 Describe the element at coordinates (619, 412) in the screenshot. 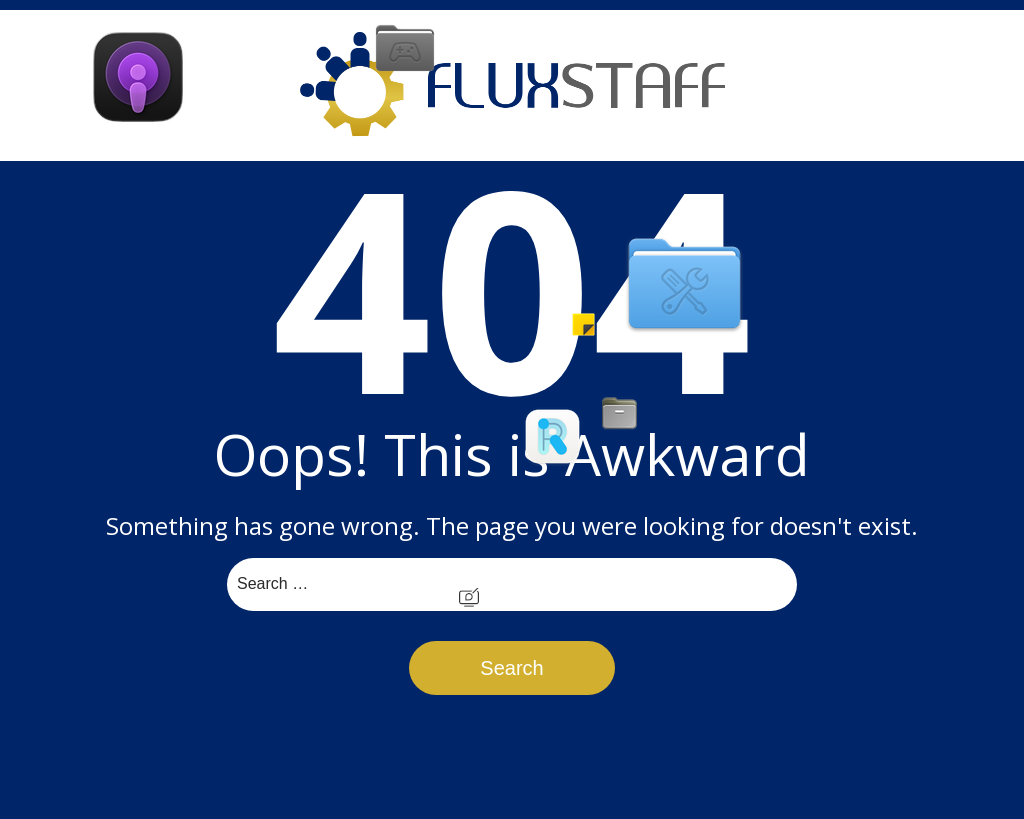

I see `open the nautilus file manager` at that location.